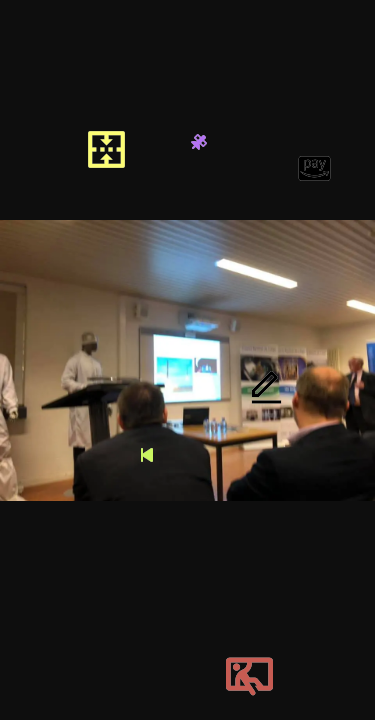  Describe the element at coordinates (147, 455) in the screenshot. I see `skip to previous track` at that location.